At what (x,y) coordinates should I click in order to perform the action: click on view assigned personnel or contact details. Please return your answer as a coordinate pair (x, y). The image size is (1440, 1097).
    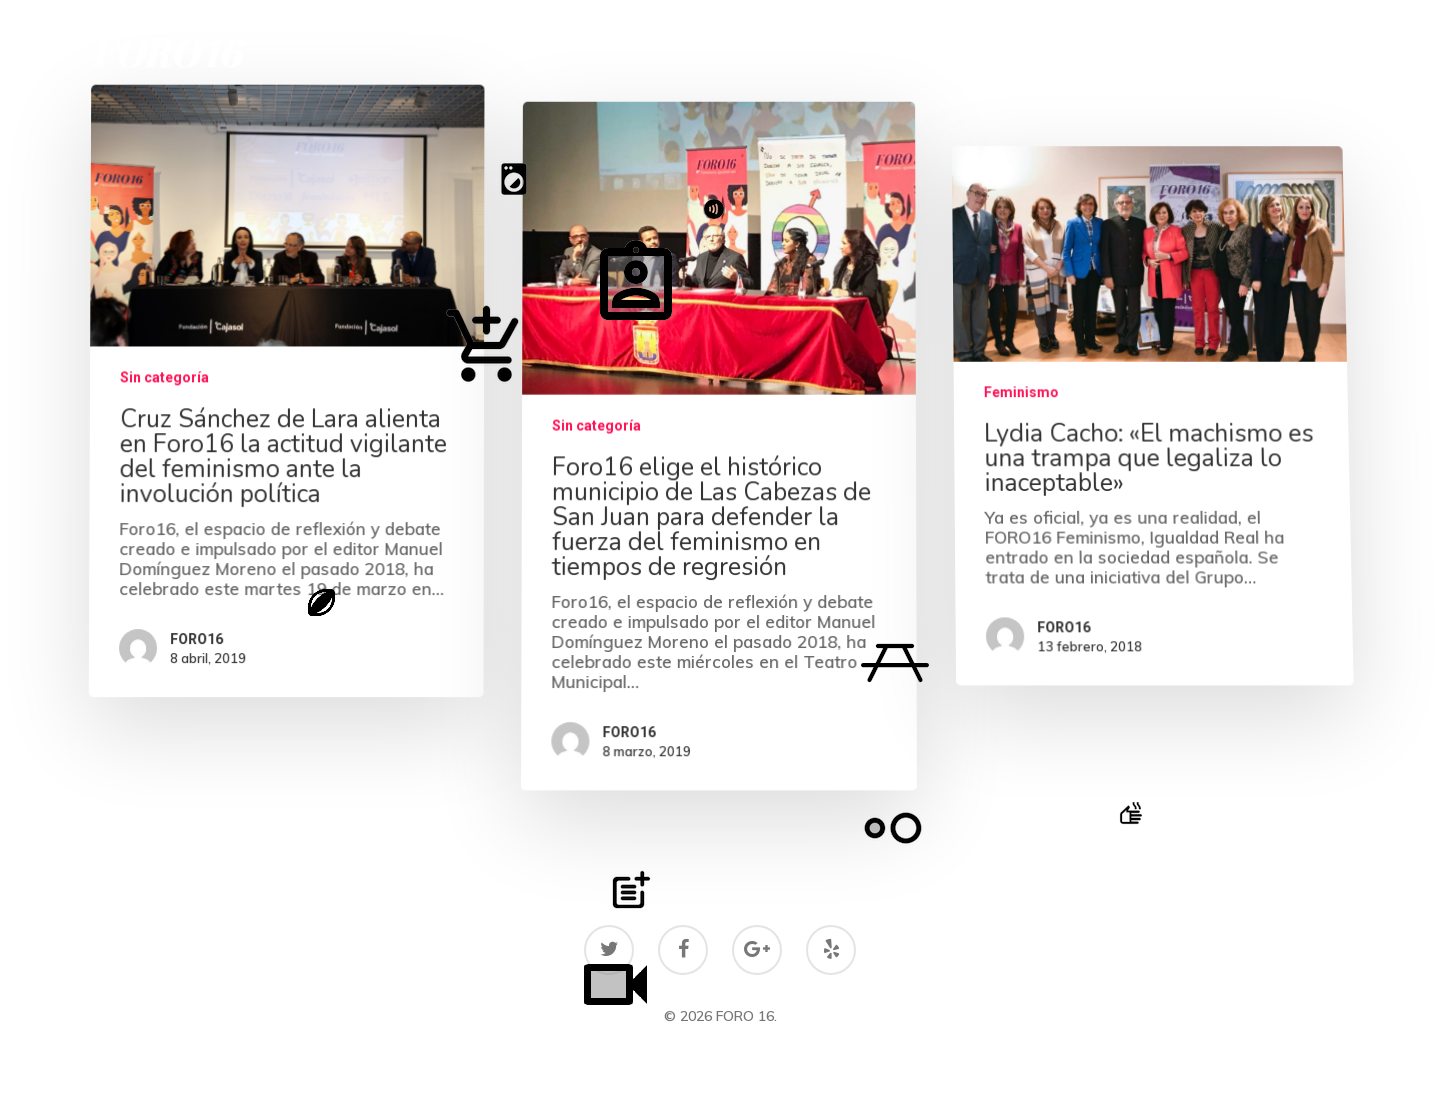
    Looking at the image, I should click on (636, 284).